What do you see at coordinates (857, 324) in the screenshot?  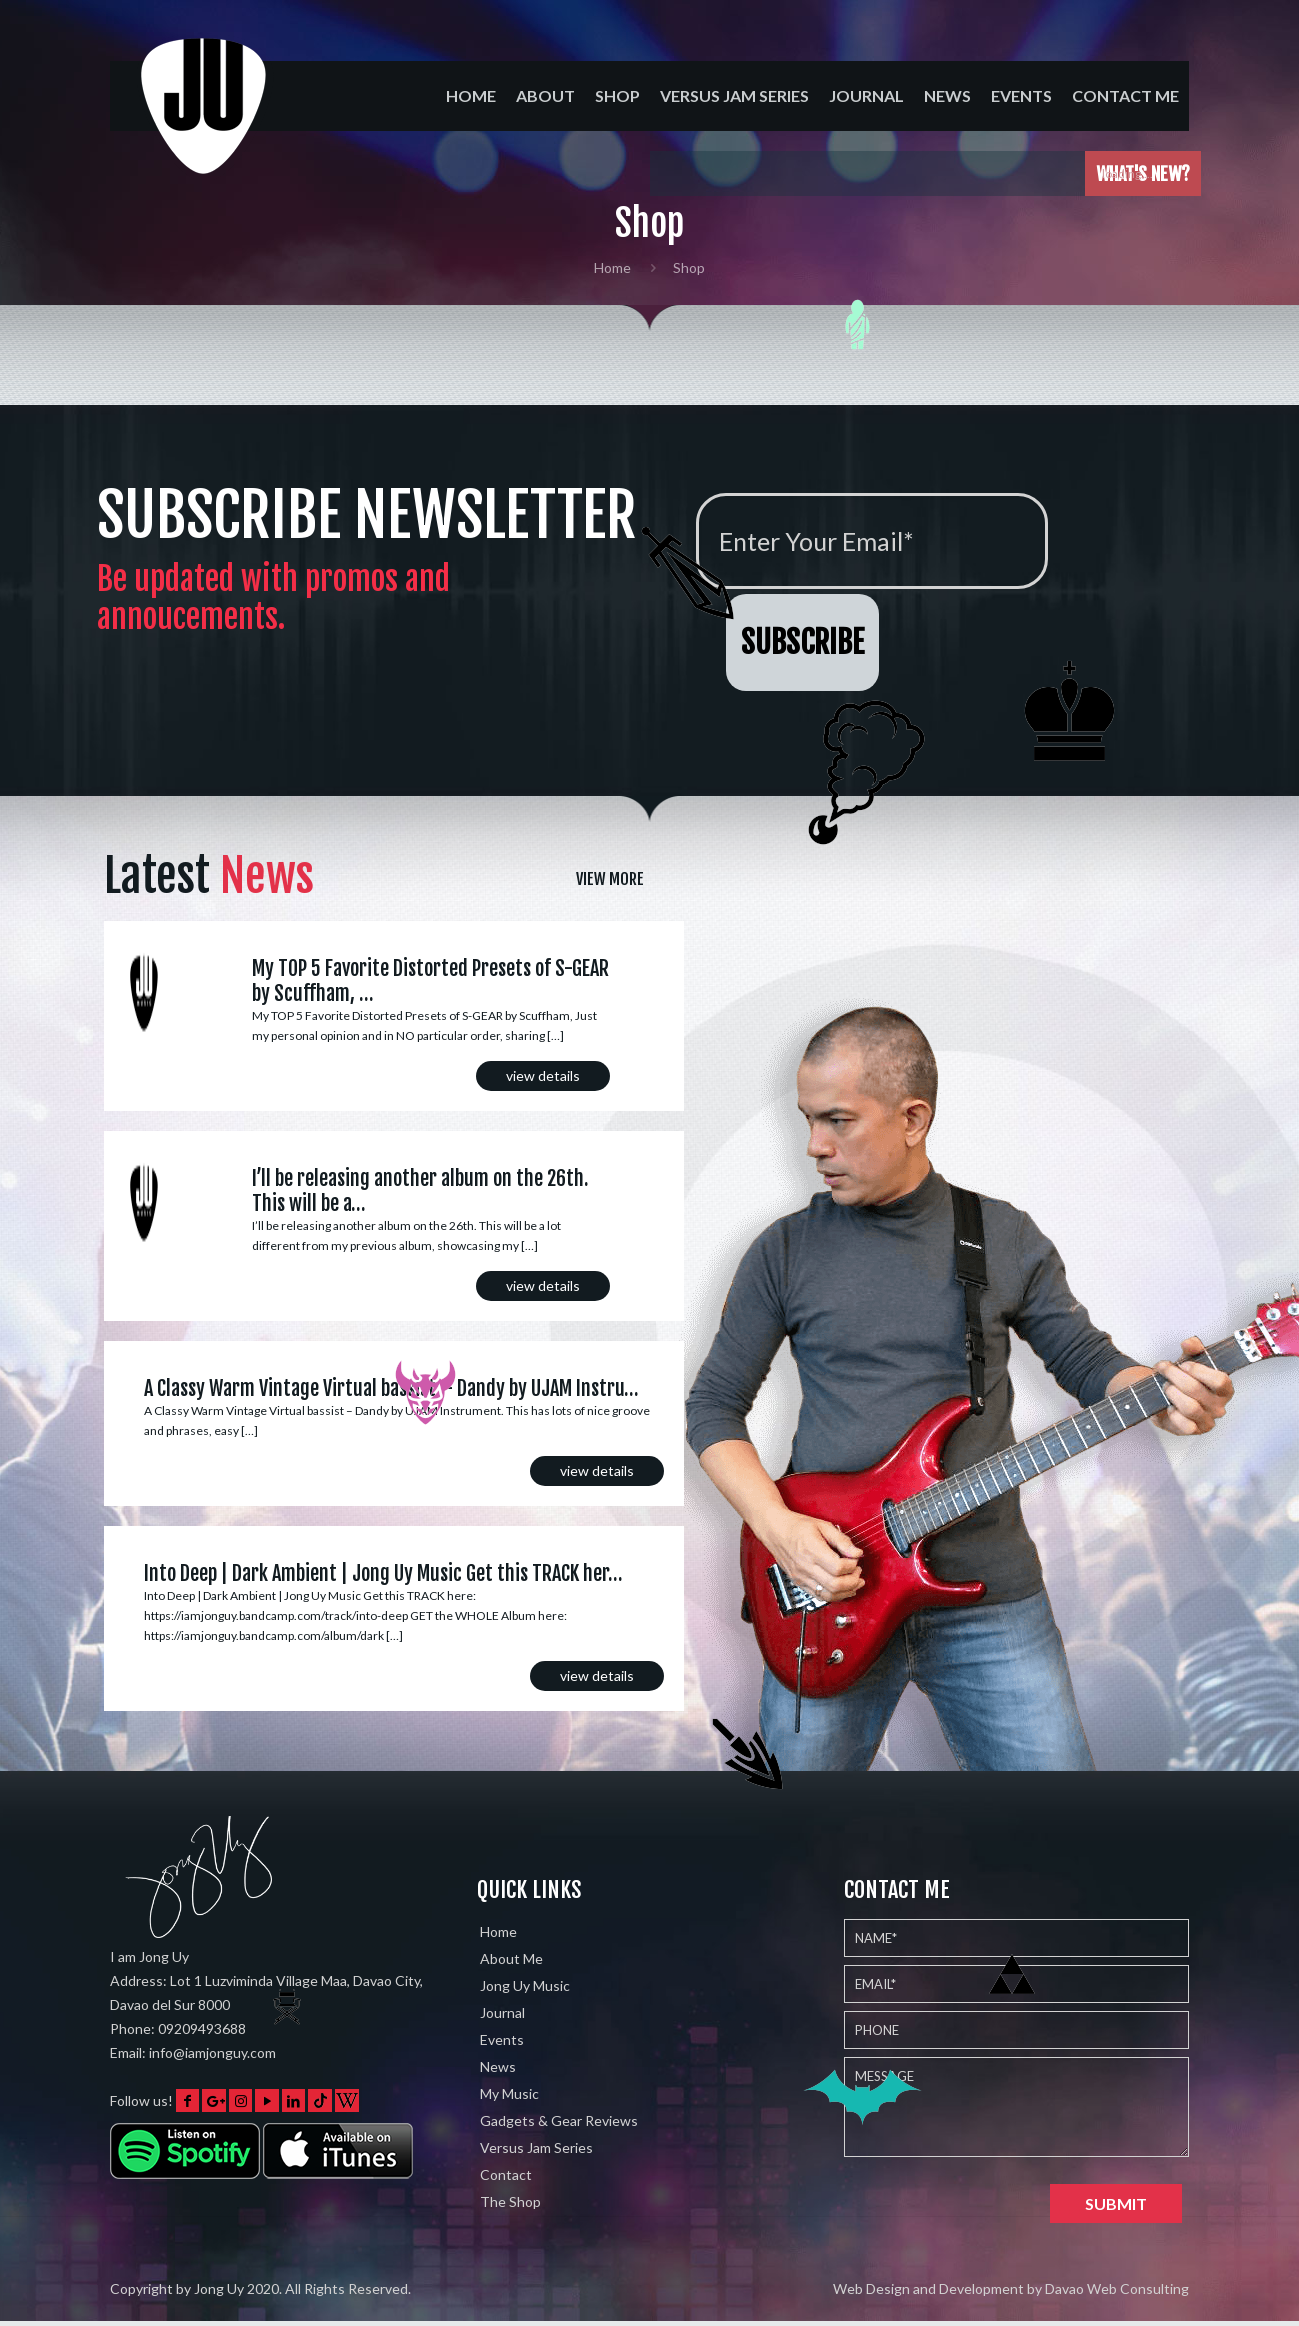 I see `select roman or ancient civilization theme` at bounding box center [857, 324].